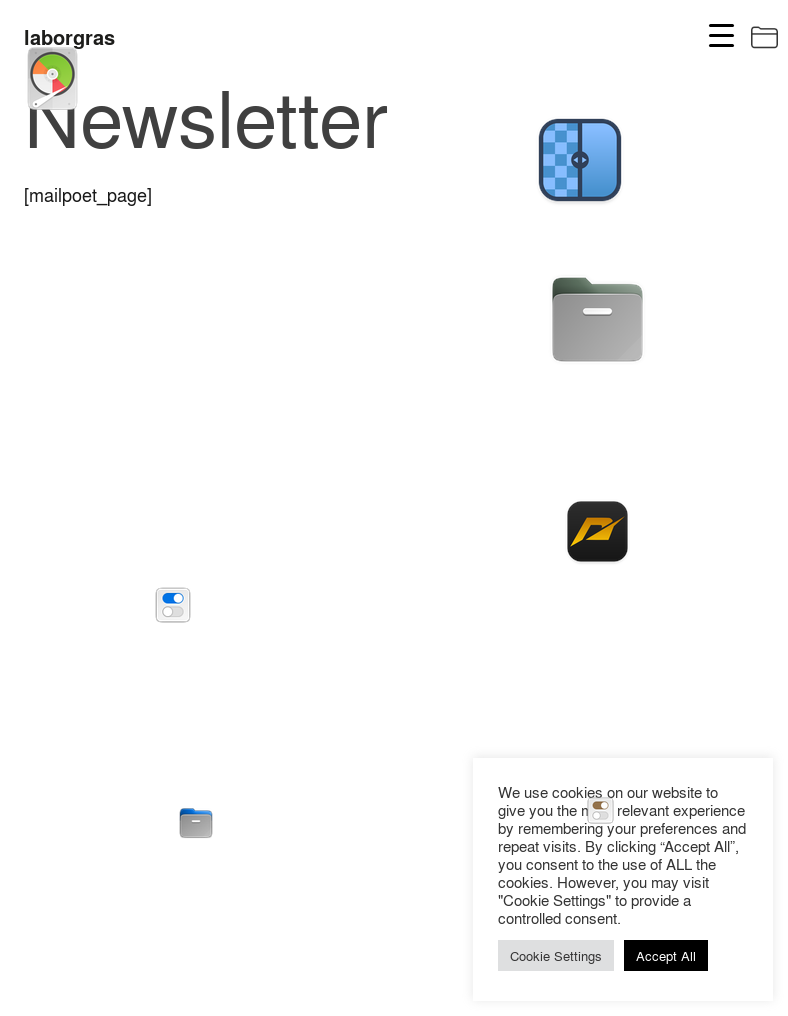  What do you see at coordinates (52, 78) in the screenshot?
I see `open gparted disk partition manager` at bounding box center [52, 78].